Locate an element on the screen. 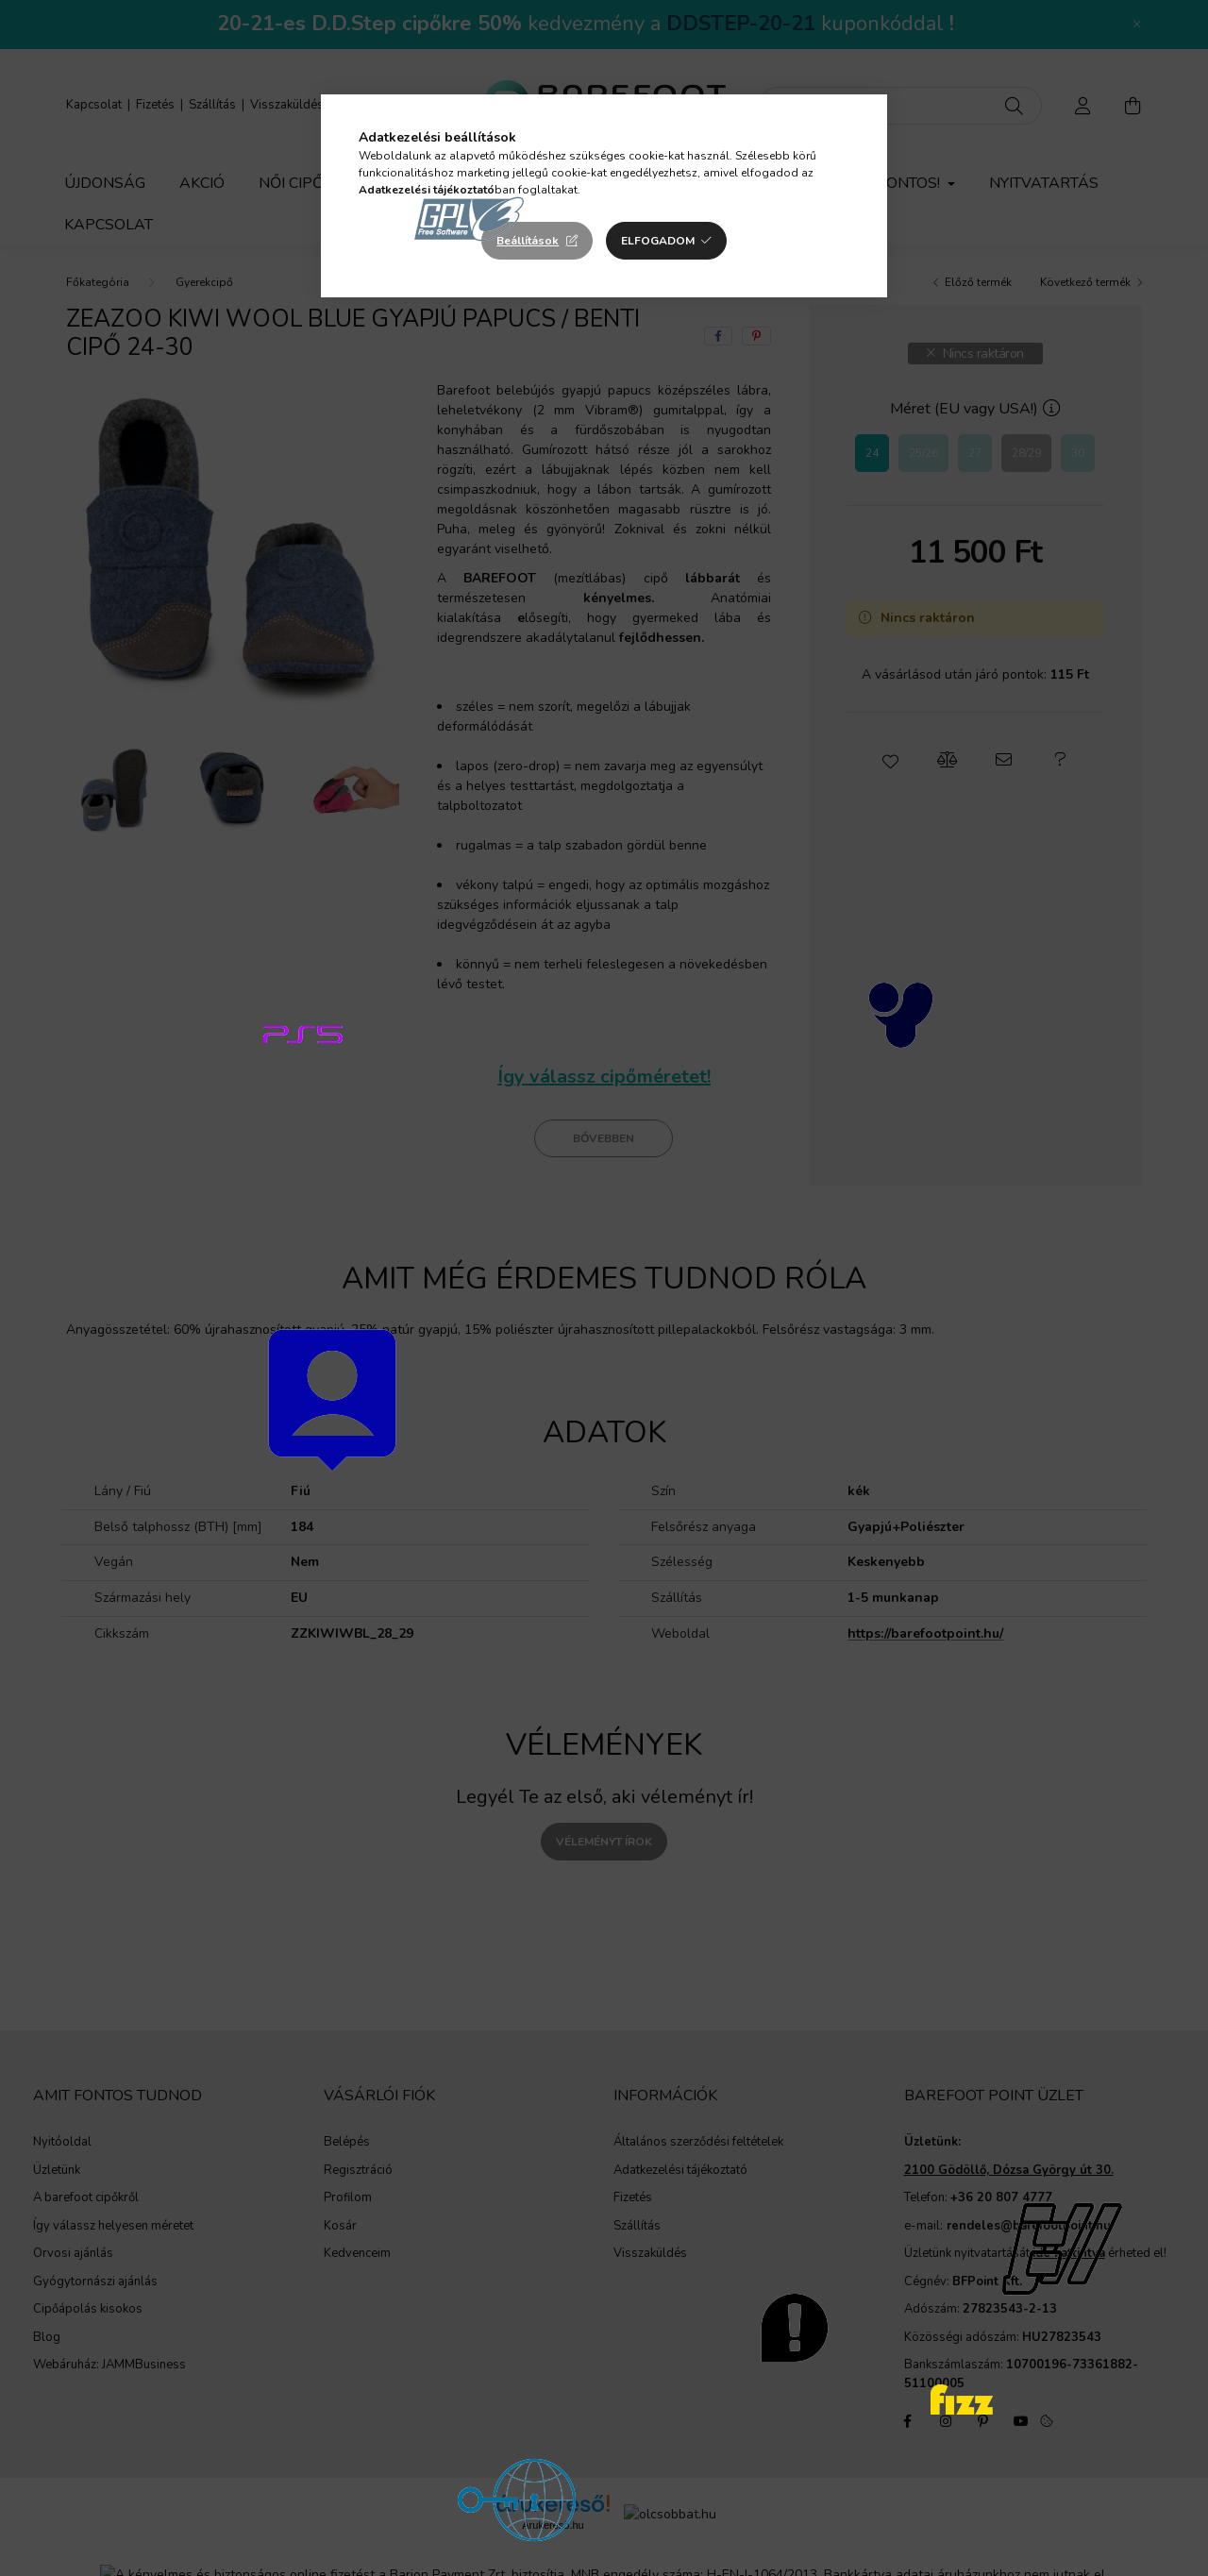  open the YOLO anonymous messaging app is located at coordinates (900, 1015).